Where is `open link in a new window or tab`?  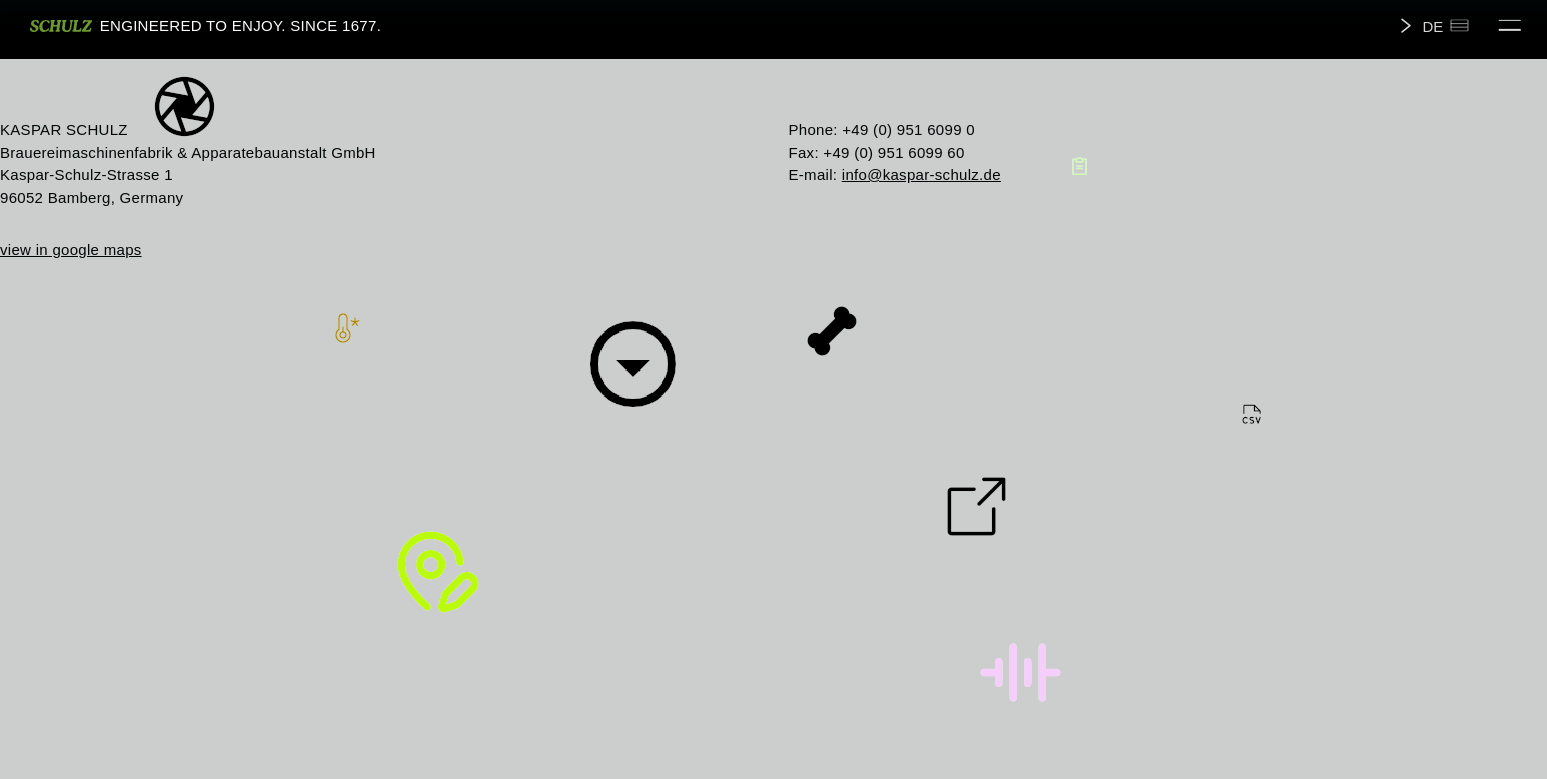
open link in a new window or tab is located at coordinates (976, 506).